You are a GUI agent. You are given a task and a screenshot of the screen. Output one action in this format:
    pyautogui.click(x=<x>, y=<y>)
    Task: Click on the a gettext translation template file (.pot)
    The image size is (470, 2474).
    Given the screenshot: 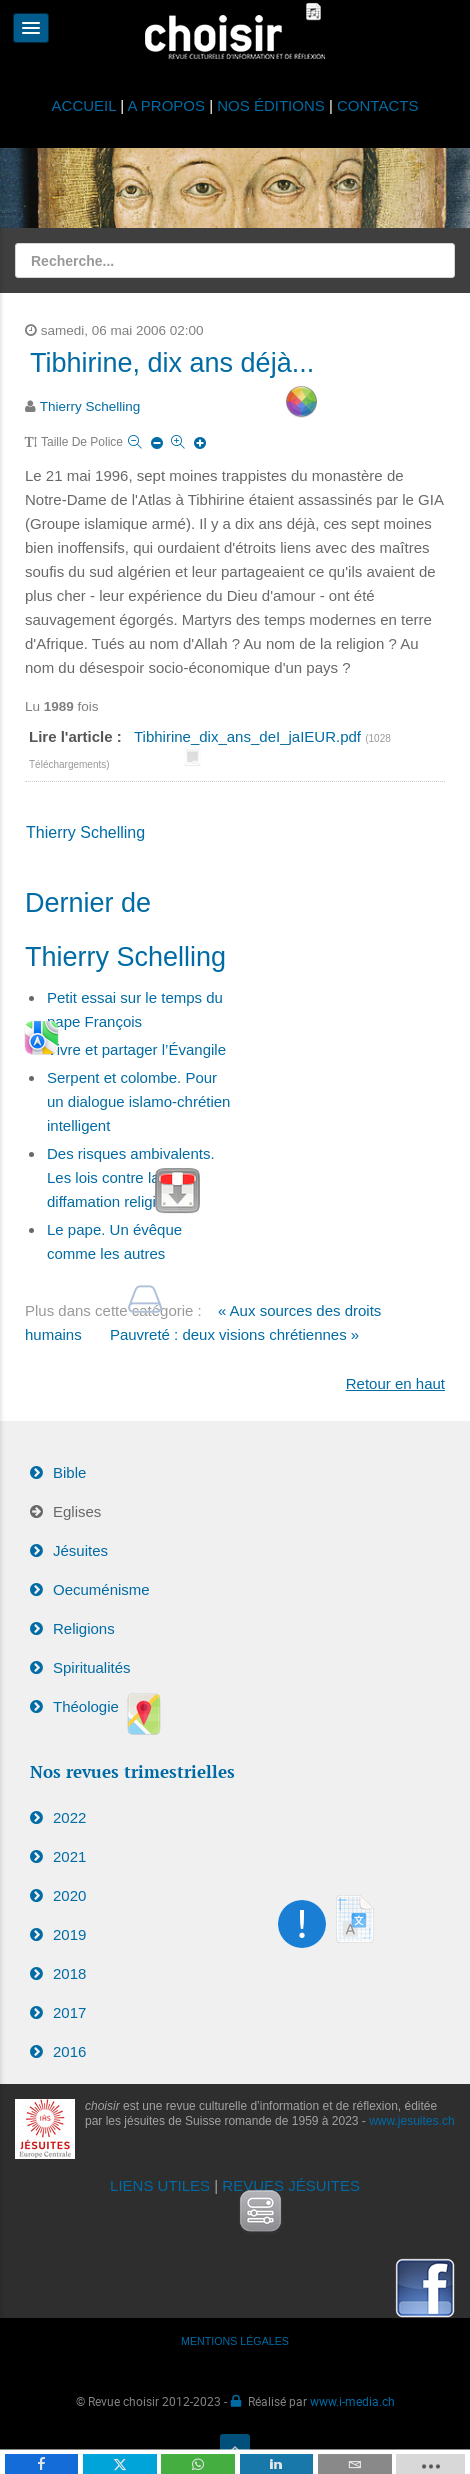 What is the action you would take?
    pyautogui.click(x=355, y=1919)
    